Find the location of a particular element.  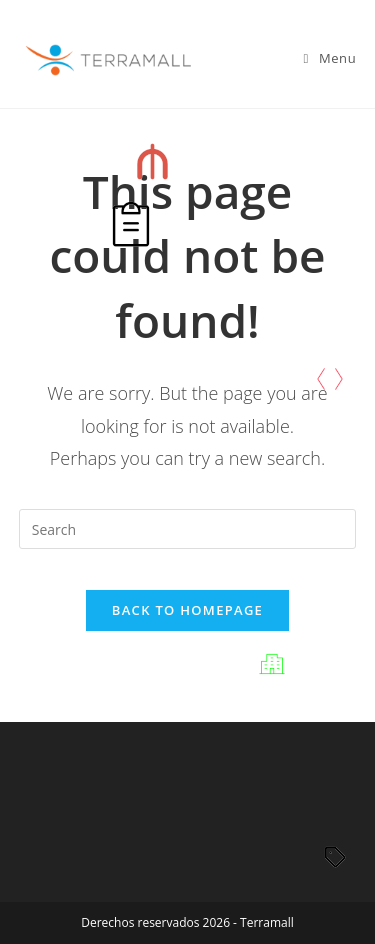

add a tag or label to an item is located at coordinates (335, 857).